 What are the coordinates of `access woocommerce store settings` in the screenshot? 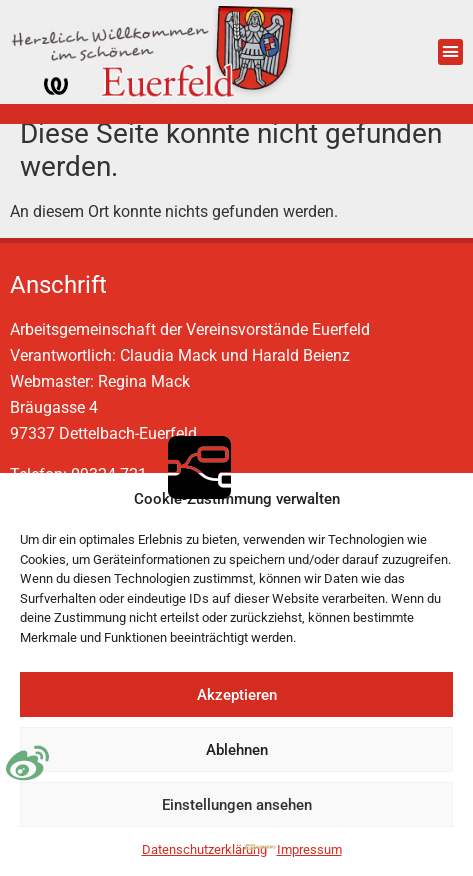 It's located at (260, 847).